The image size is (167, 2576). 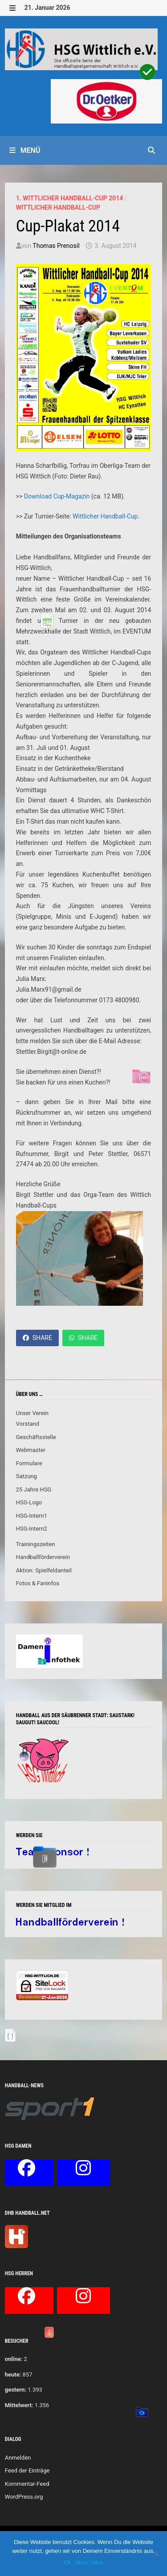 I want to click on spreadsheet file created in openoffice calc, so click(x=47, y=620).